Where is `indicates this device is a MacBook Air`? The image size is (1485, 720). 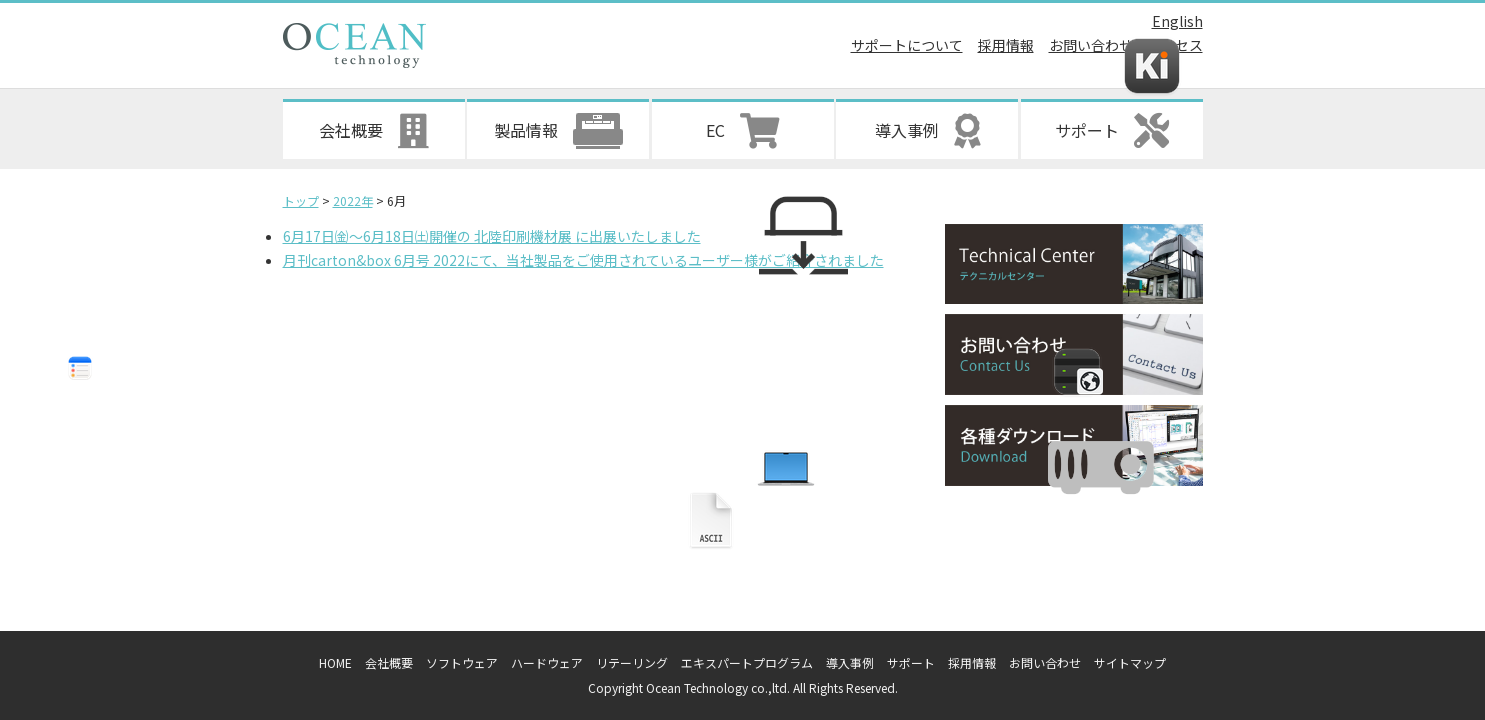
indicates this device is a MacBook Air is located at coordinates (786, 464).